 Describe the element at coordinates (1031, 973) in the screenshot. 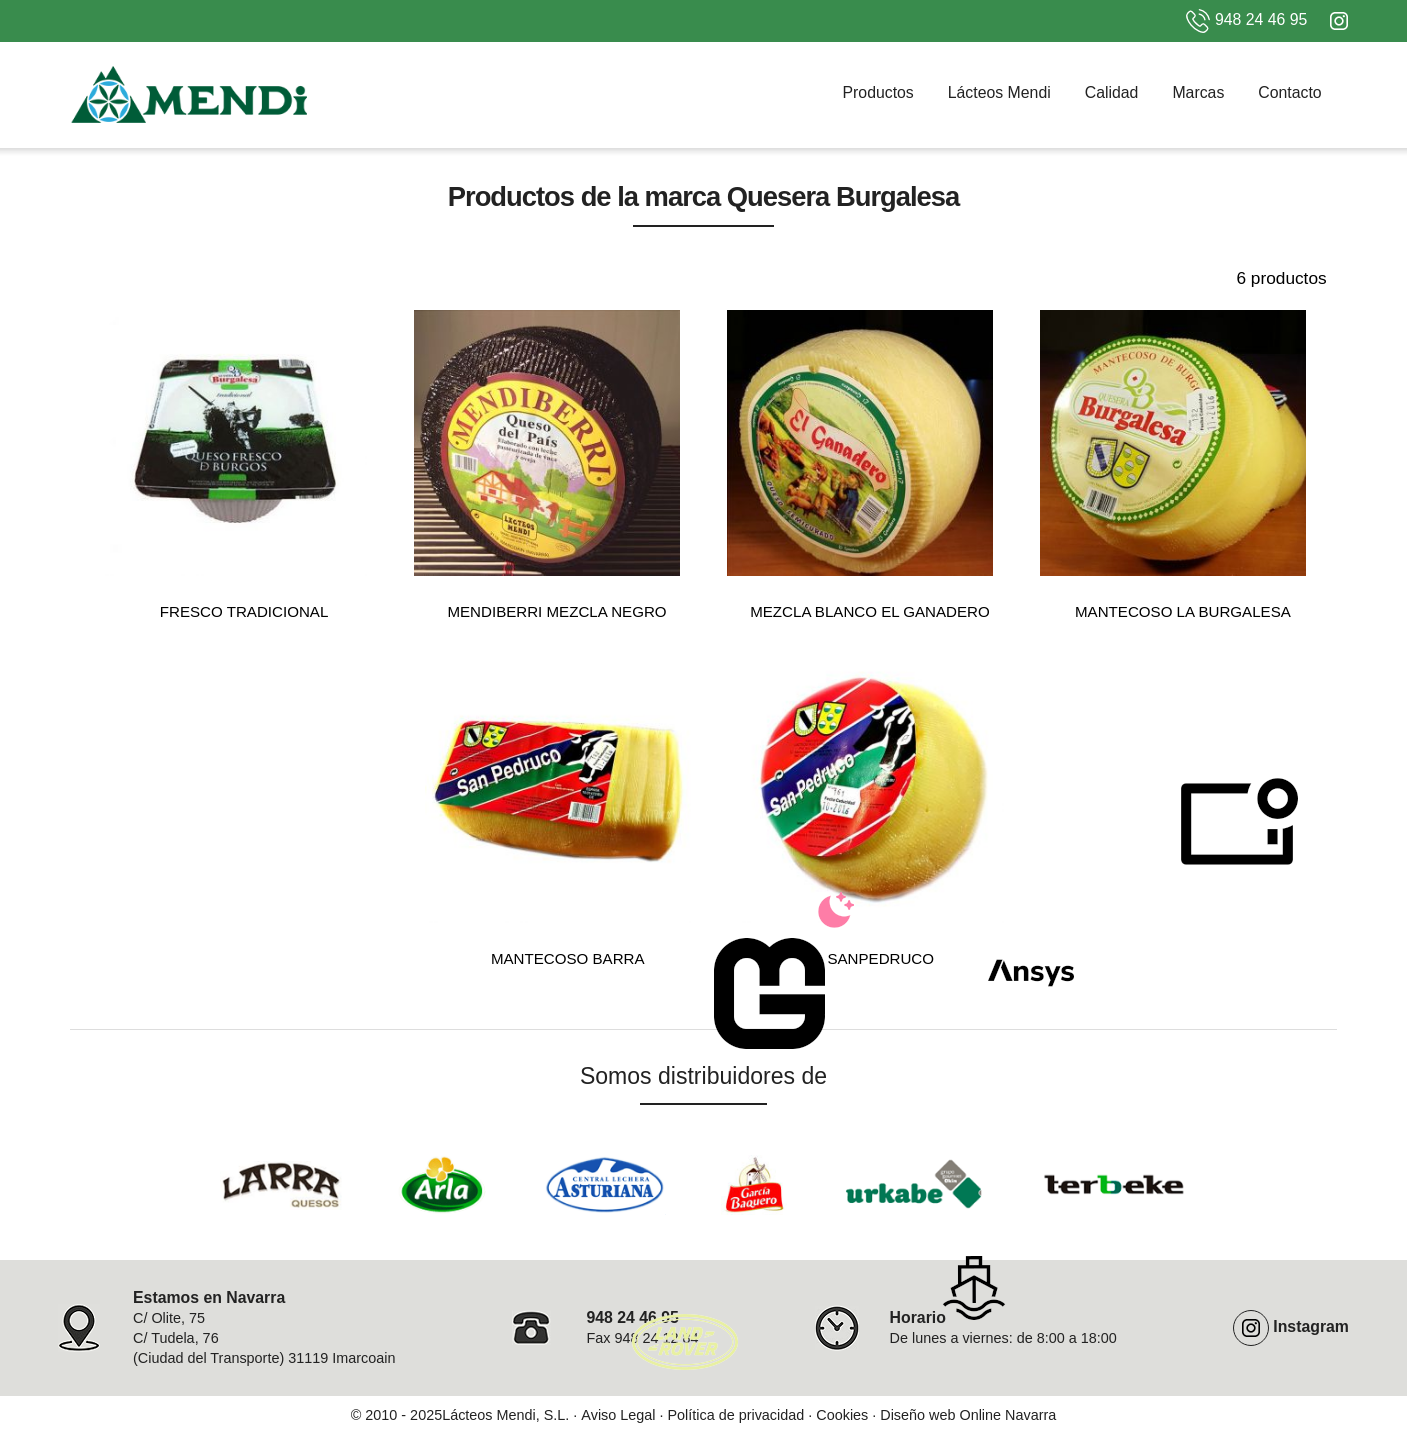

I see `ansys engineering simulation software logo` at that location.